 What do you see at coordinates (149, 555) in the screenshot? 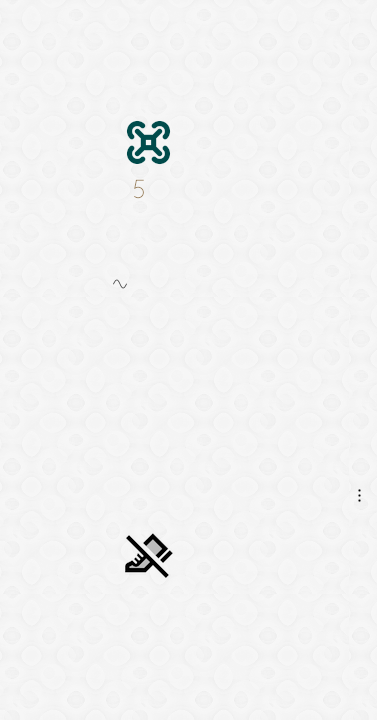
I see `indicates a restricted area where stepping is prohibited` at bounding box center [149, 555].